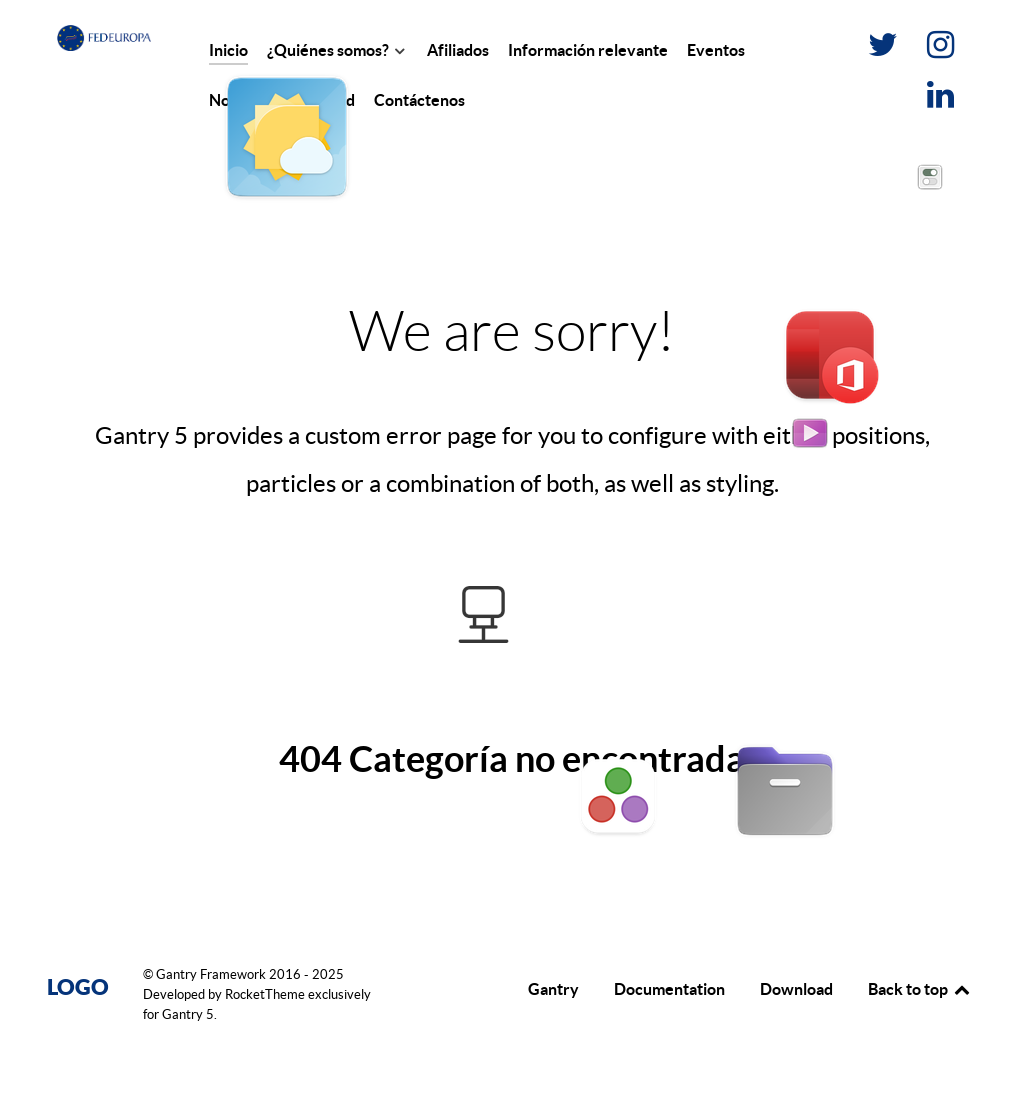 The height and width of the screenshot is (1102, 1024). Describe the element at coordinates (618, 796) in the screenshot. I see `open the julia programming language app` at that location.